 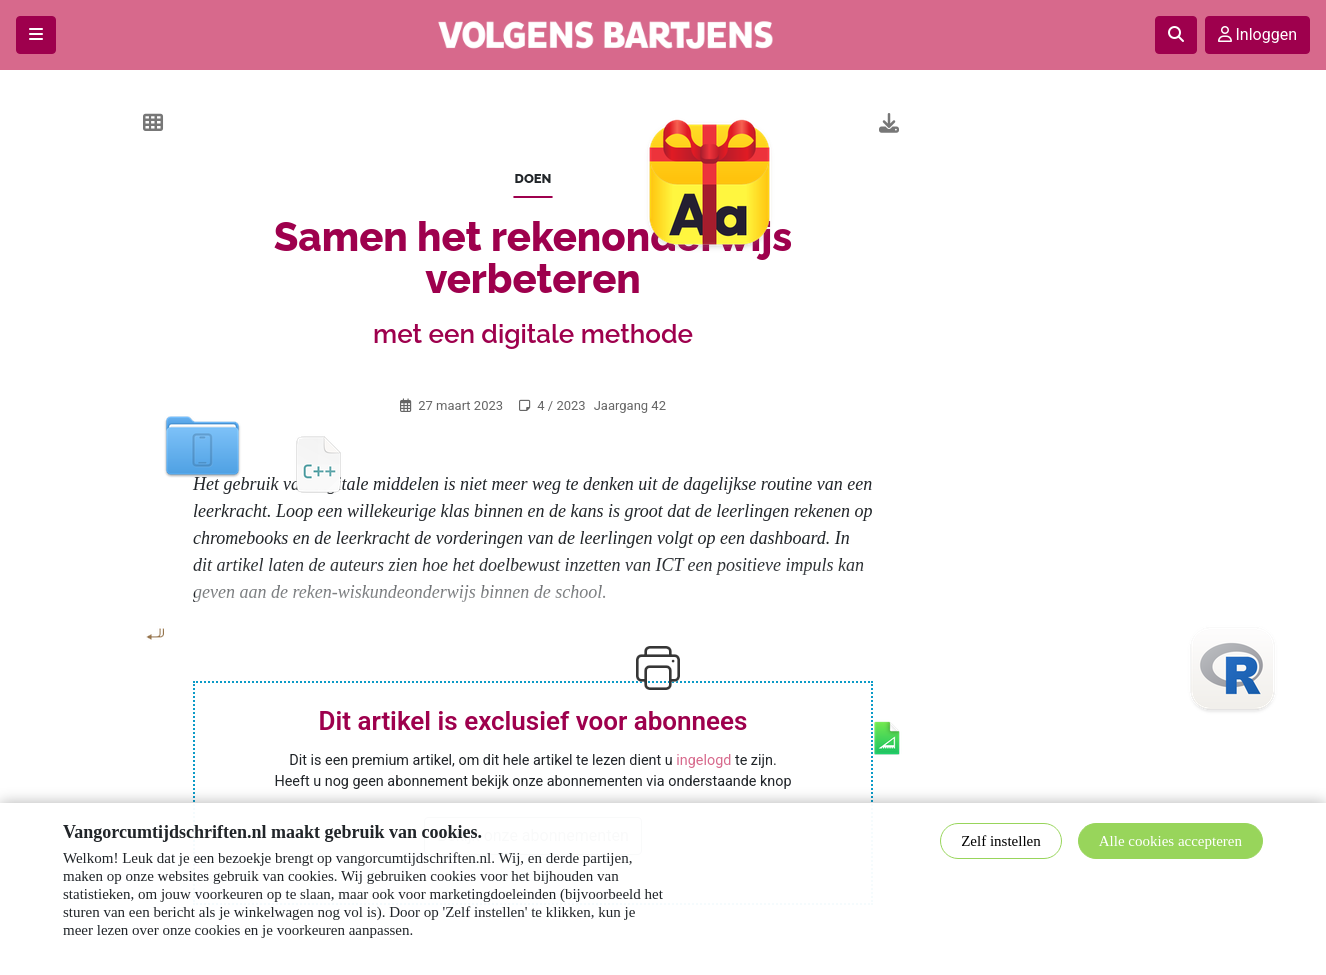 What do you see at coordinates (318, 464) in the screenshot?
I see `a C++ source code file` at bounding box center [318, 464].